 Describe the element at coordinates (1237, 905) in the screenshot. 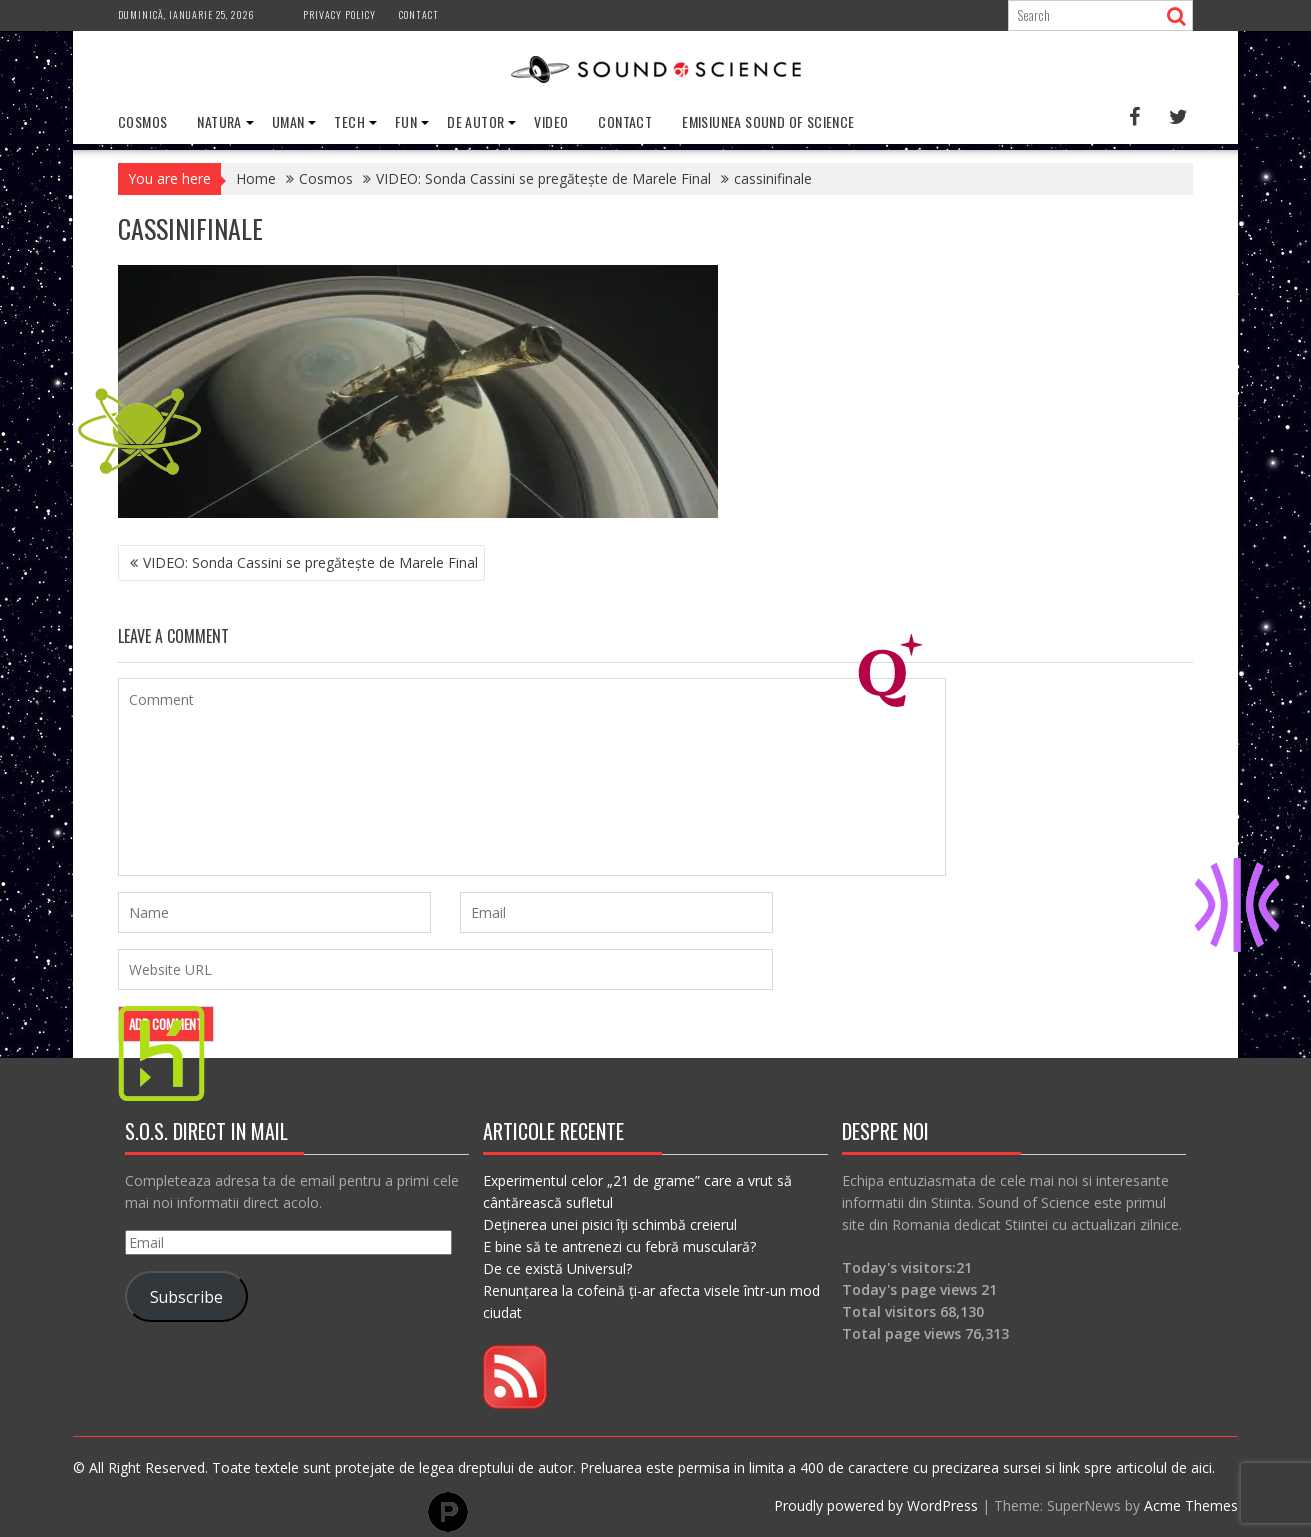

I see `talos logo` at that location.